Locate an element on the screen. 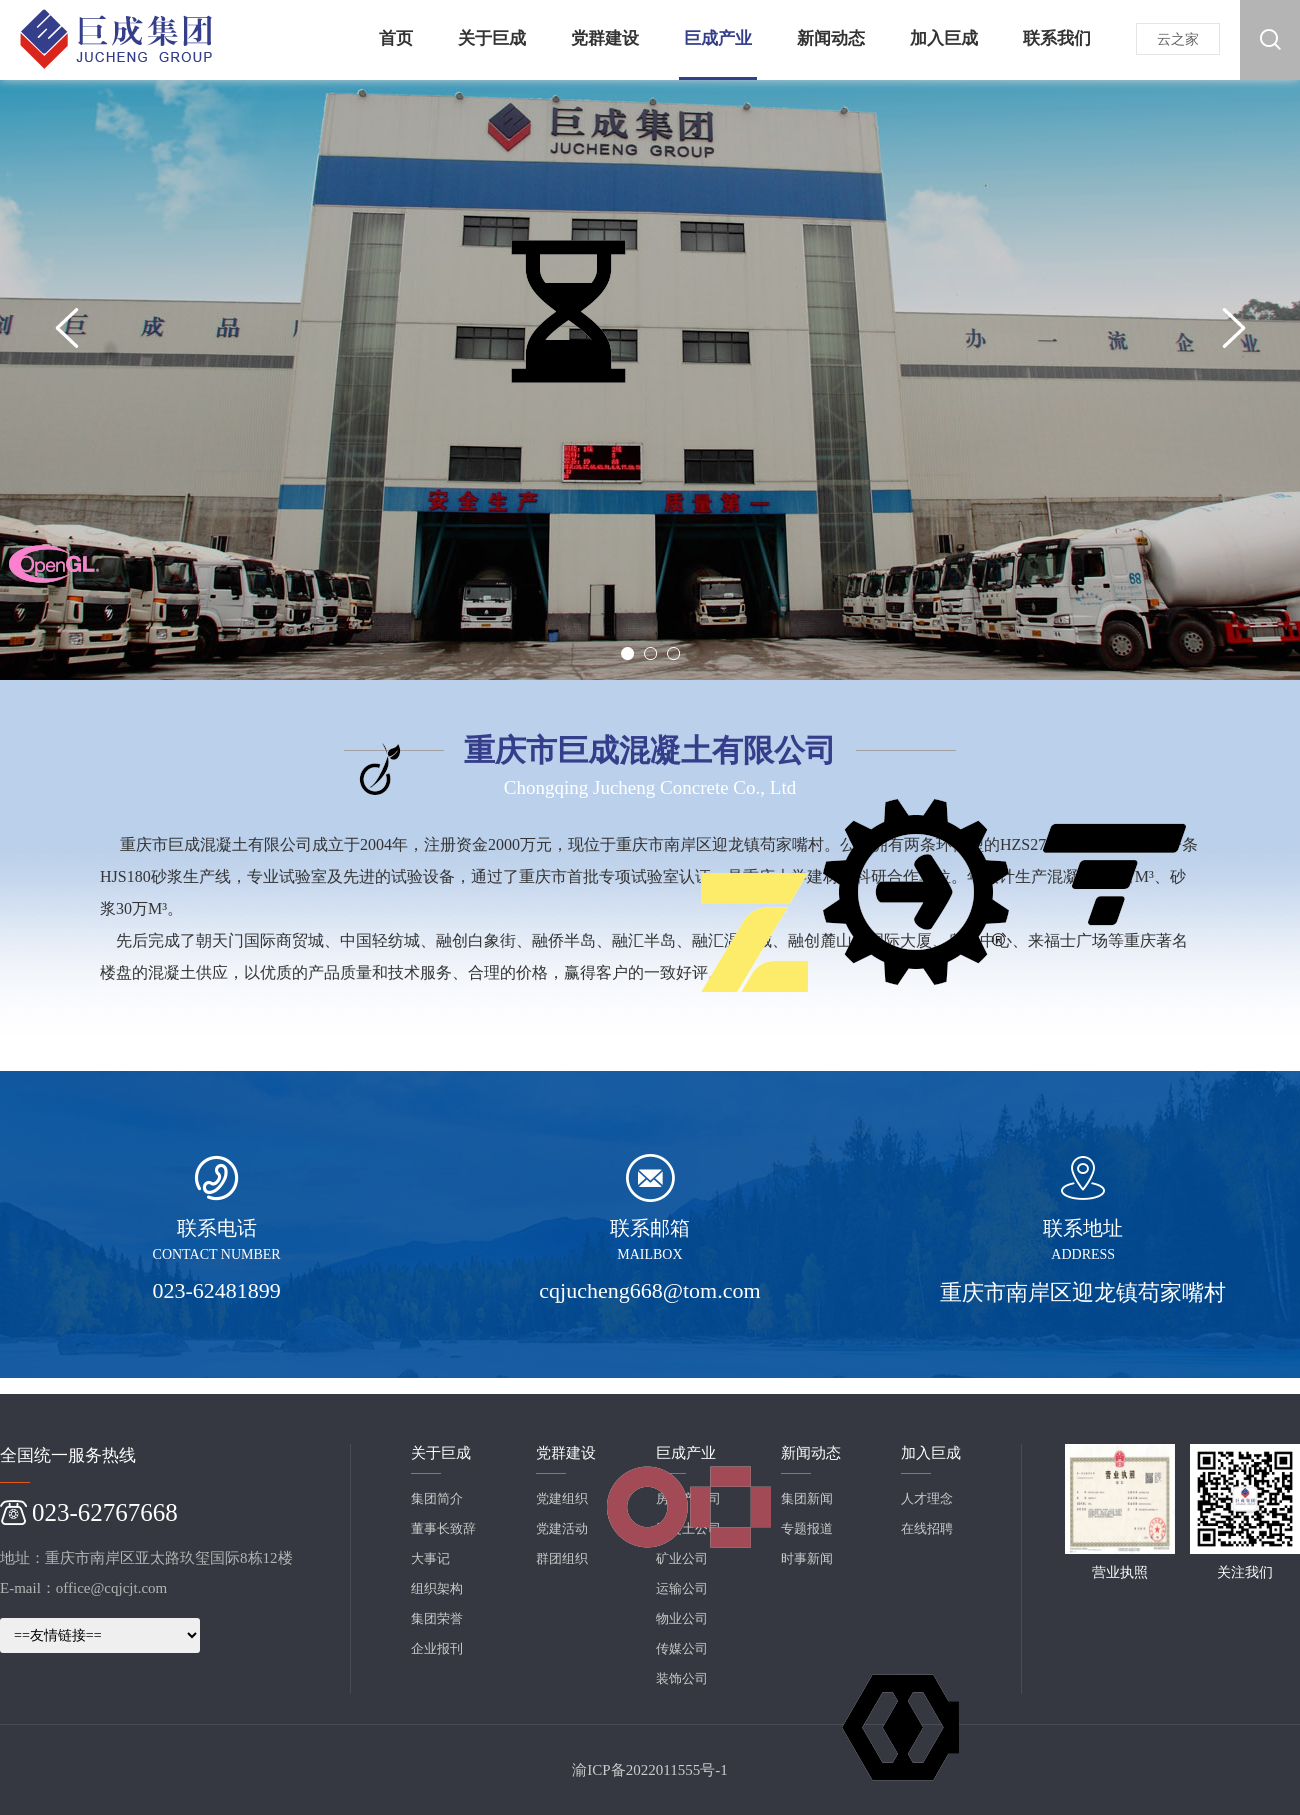 This screenshot has width=1300, height=1815. indicates a process is loading or in progress is located at coordinates (568, 311).